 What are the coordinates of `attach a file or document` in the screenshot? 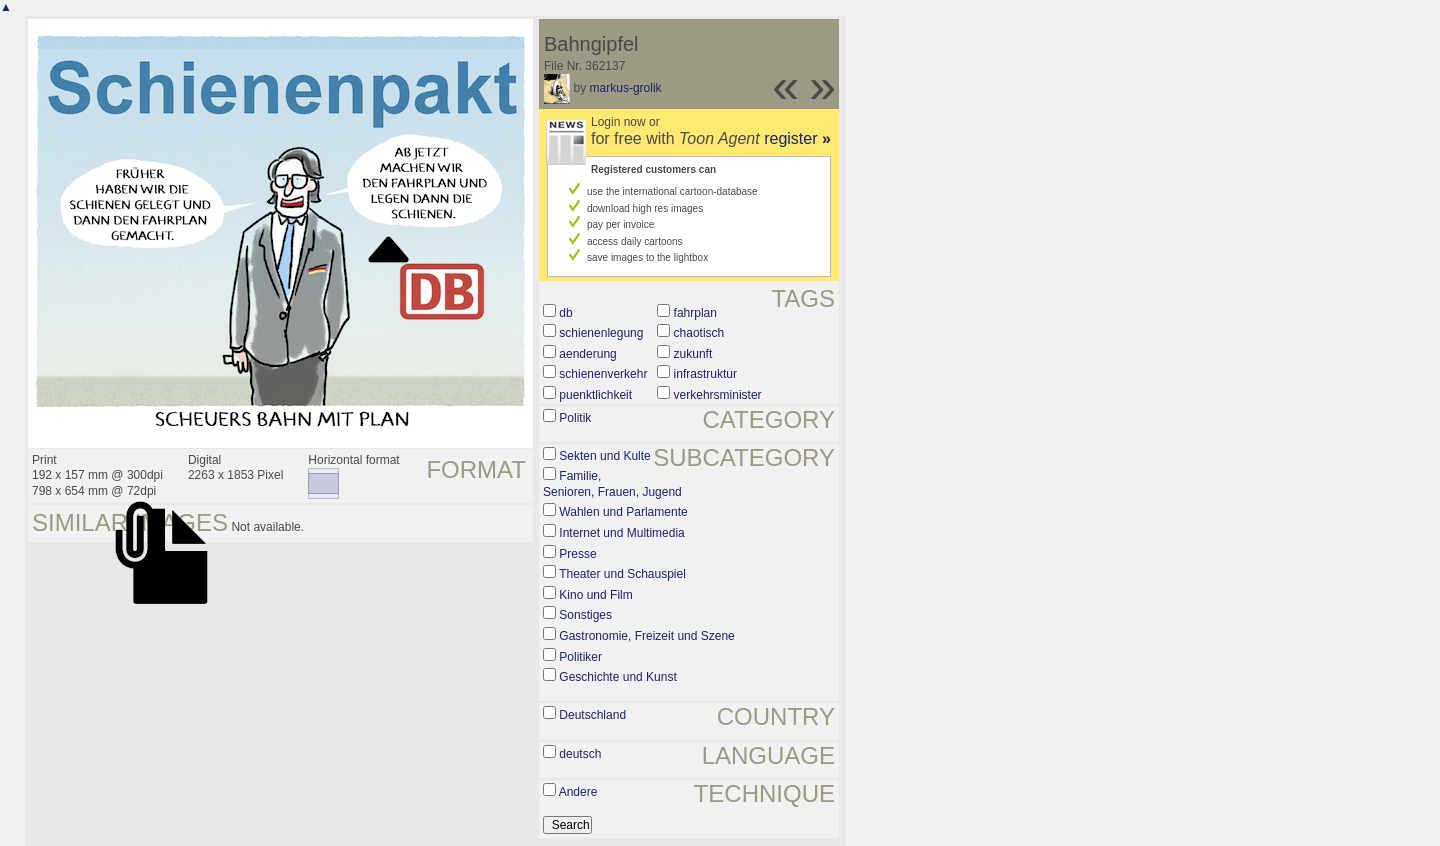 It's located at (161, 554).